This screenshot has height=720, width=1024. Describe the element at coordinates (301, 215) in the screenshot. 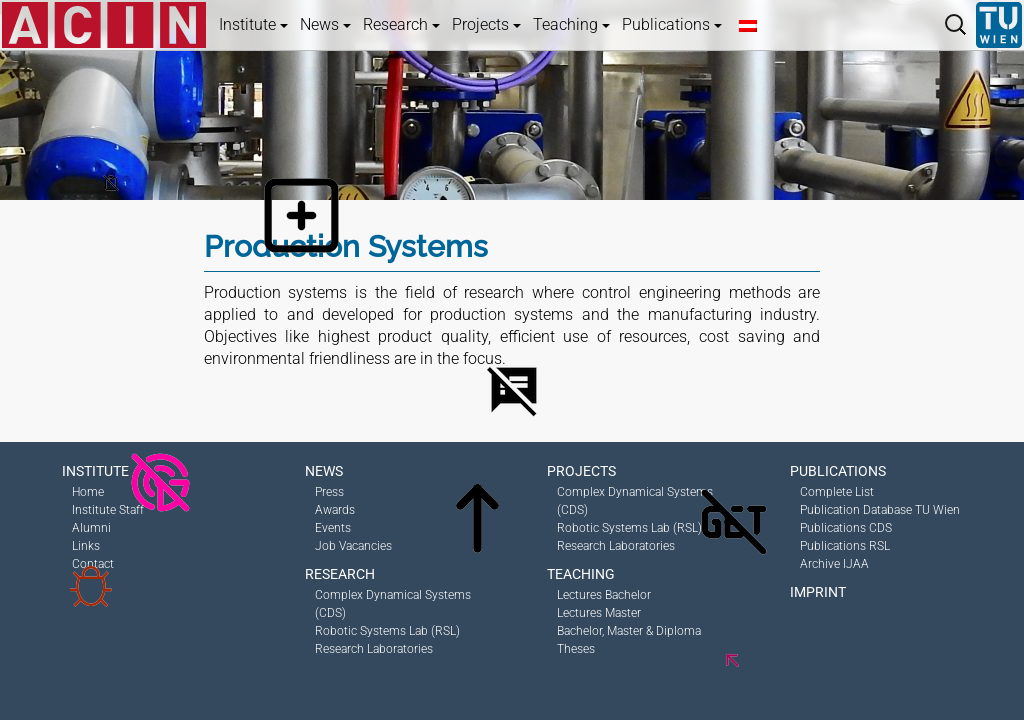

I see `add a new item or entry` at that location.